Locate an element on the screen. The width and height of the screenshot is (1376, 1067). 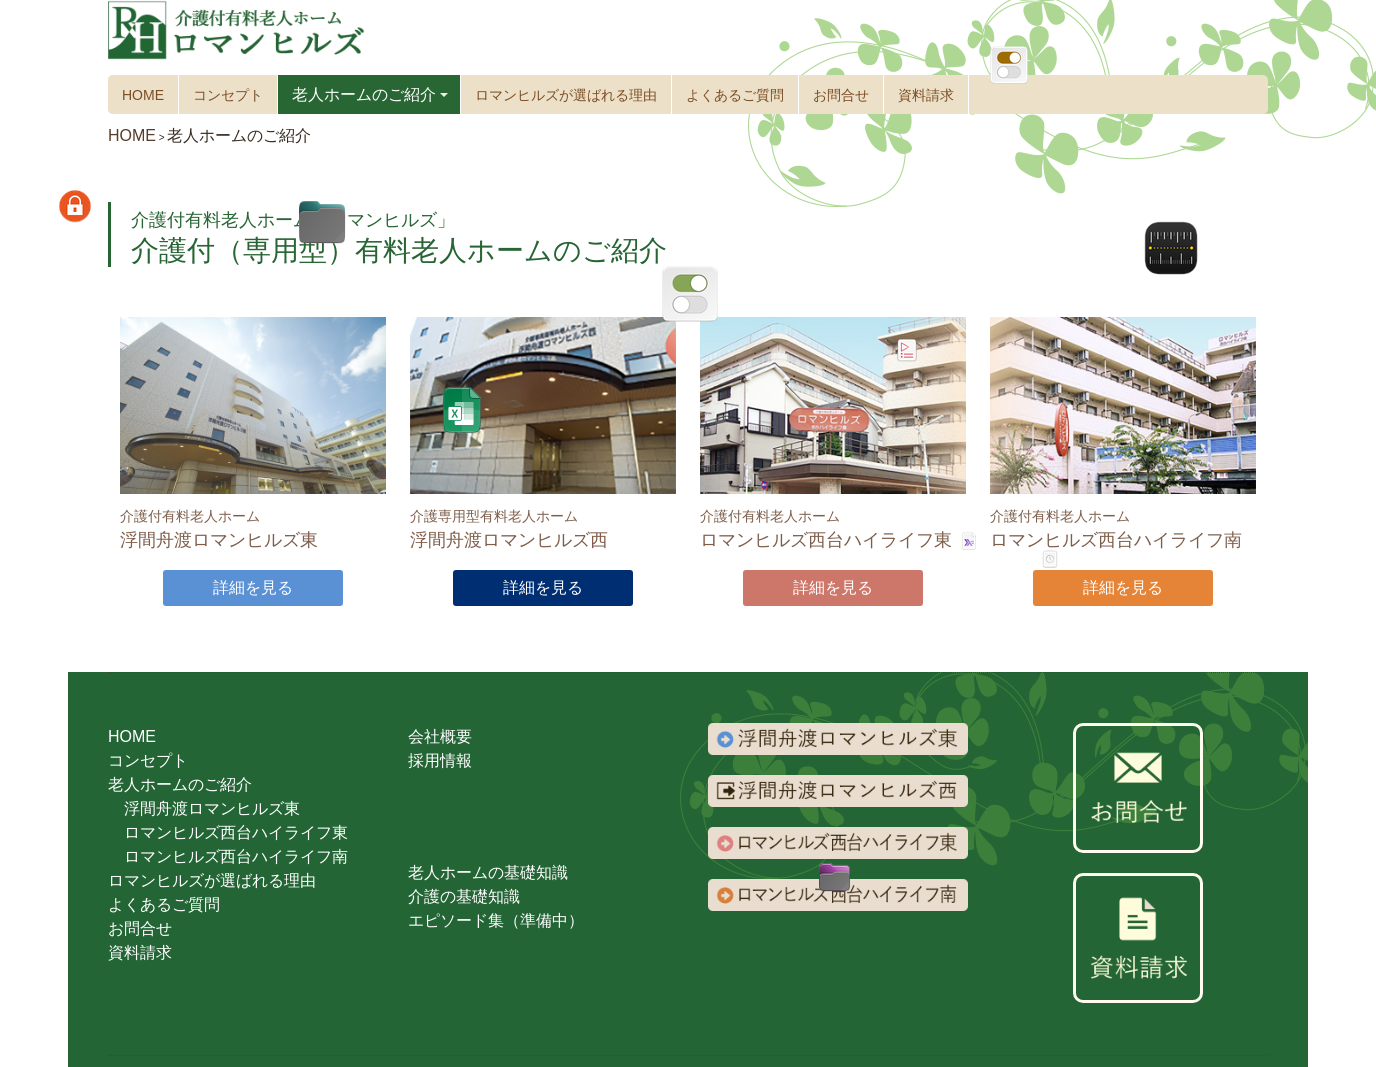
open desktop preferences or settings is located at coordinates (690, 294).